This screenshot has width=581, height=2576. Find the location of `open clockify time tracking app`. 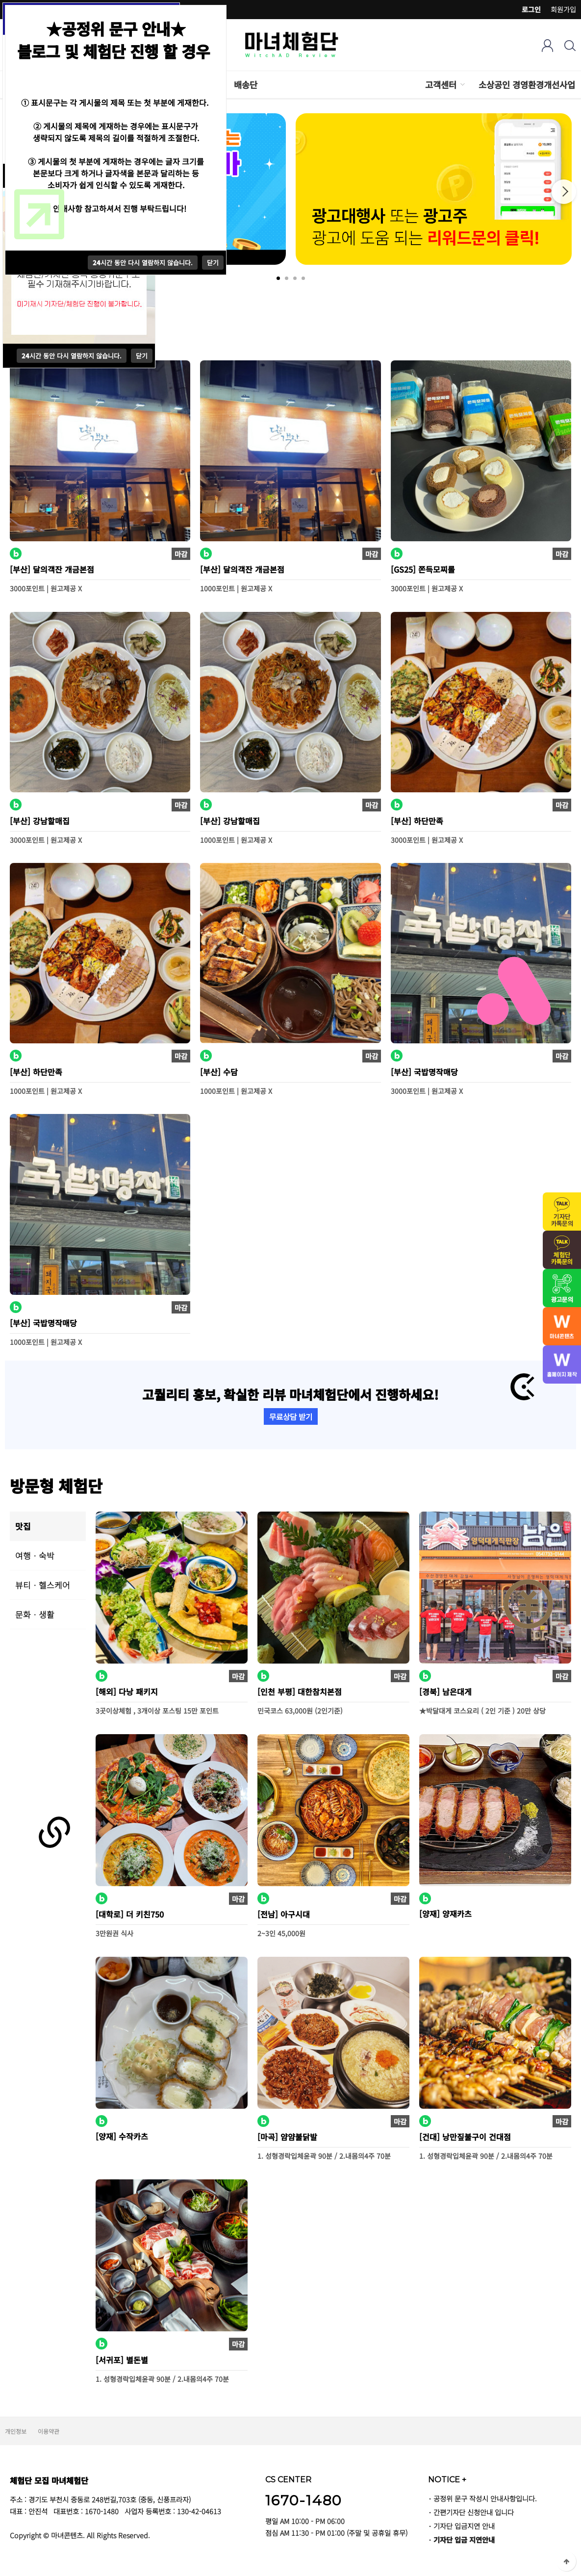

open clockify time tracking app is located at coordinates (522, 1387).